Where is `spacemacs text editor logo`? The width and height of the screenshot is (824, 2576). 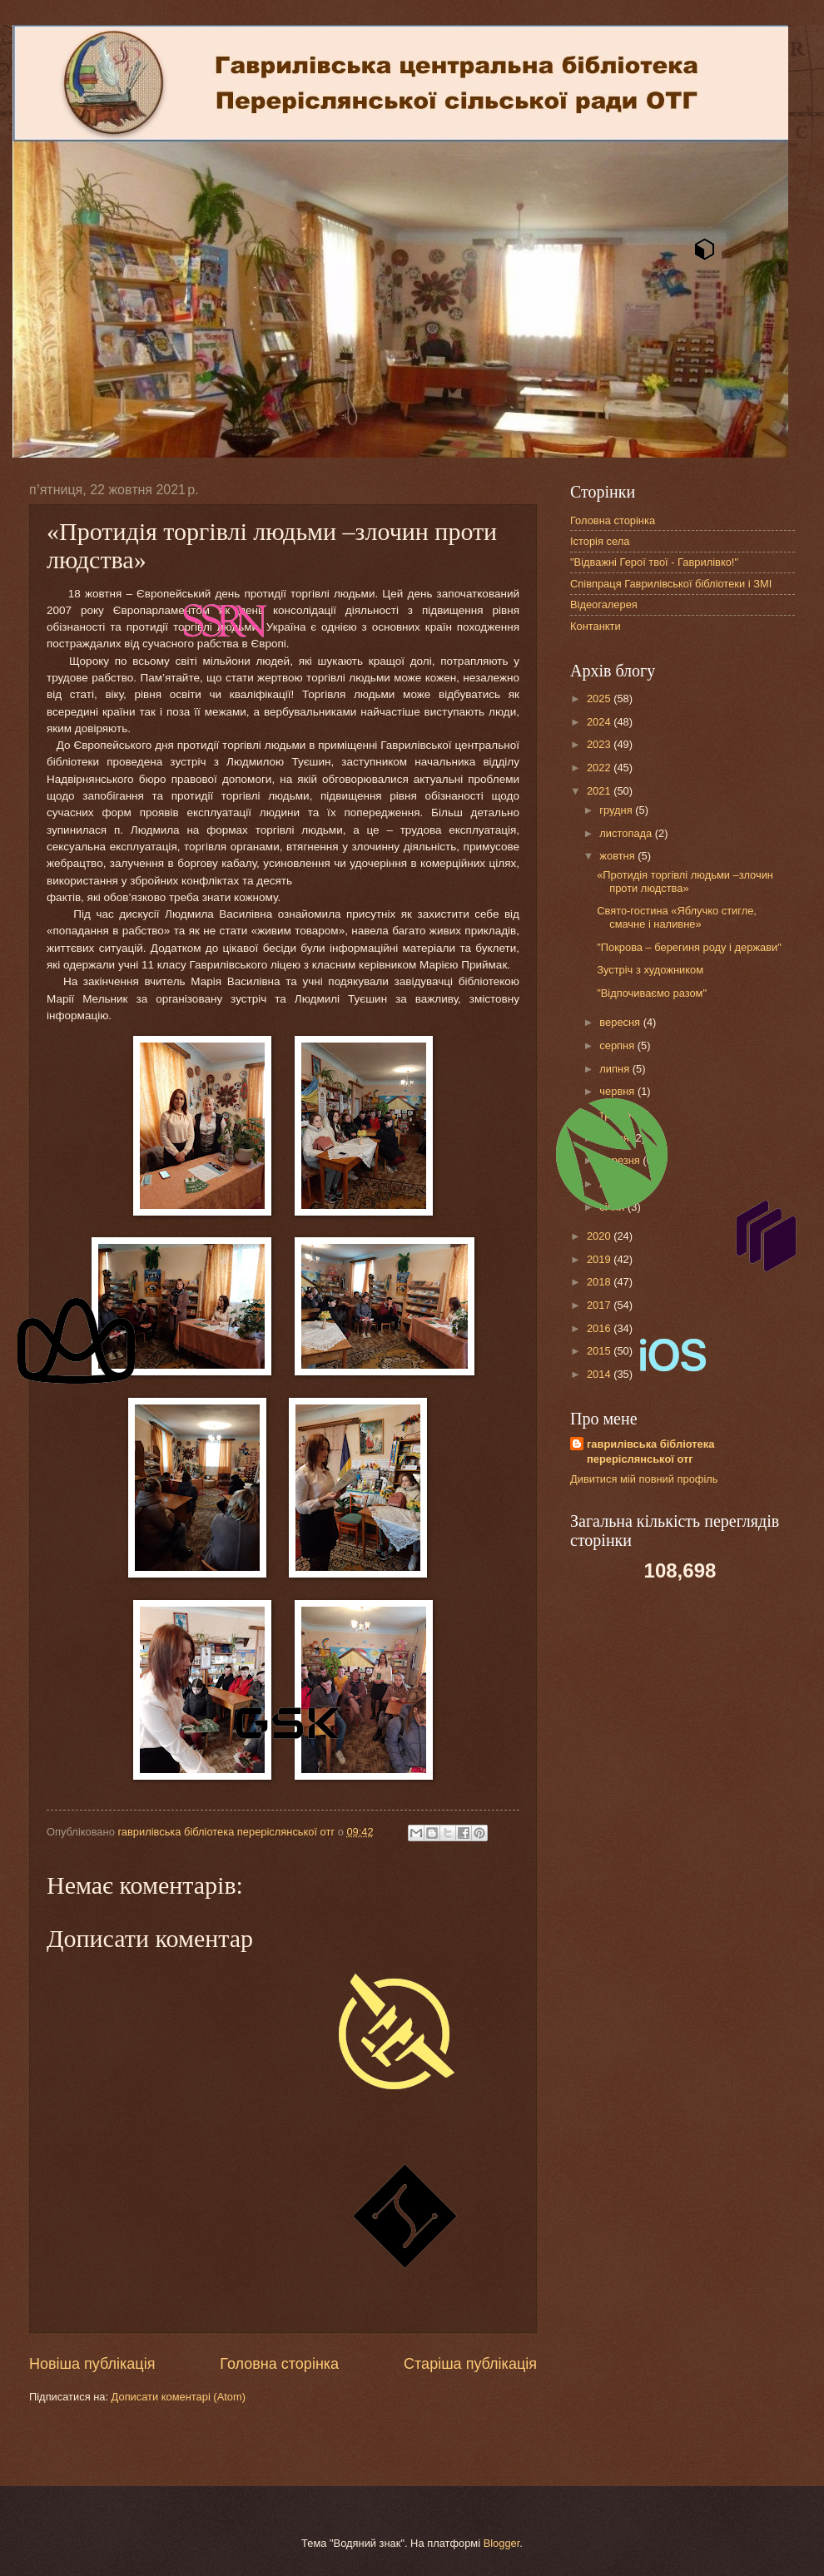
spacemacs text editor logo is located at coordinates (612, 1154).